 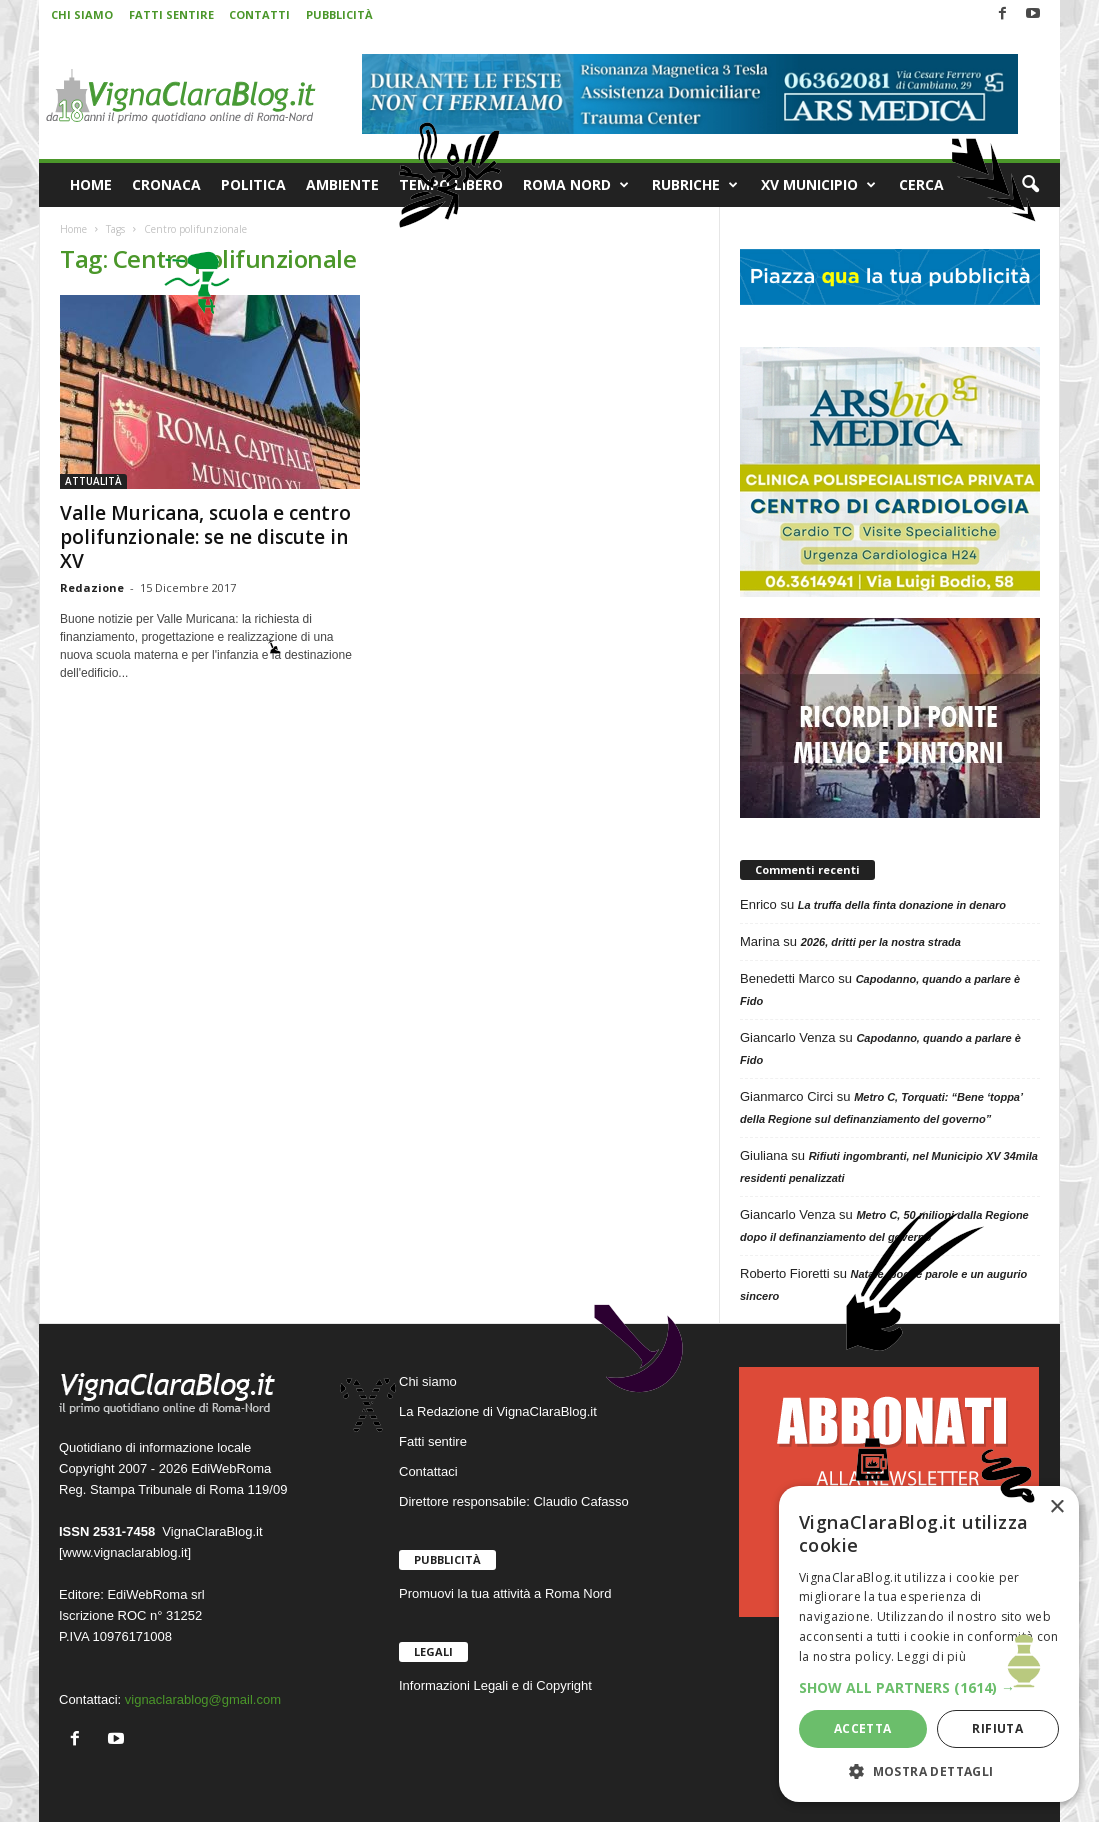 What do you see at coordinates (872, 1459) in the screenshot?
I see `access furnace or heating controls` at bounding box center [872, 1459].